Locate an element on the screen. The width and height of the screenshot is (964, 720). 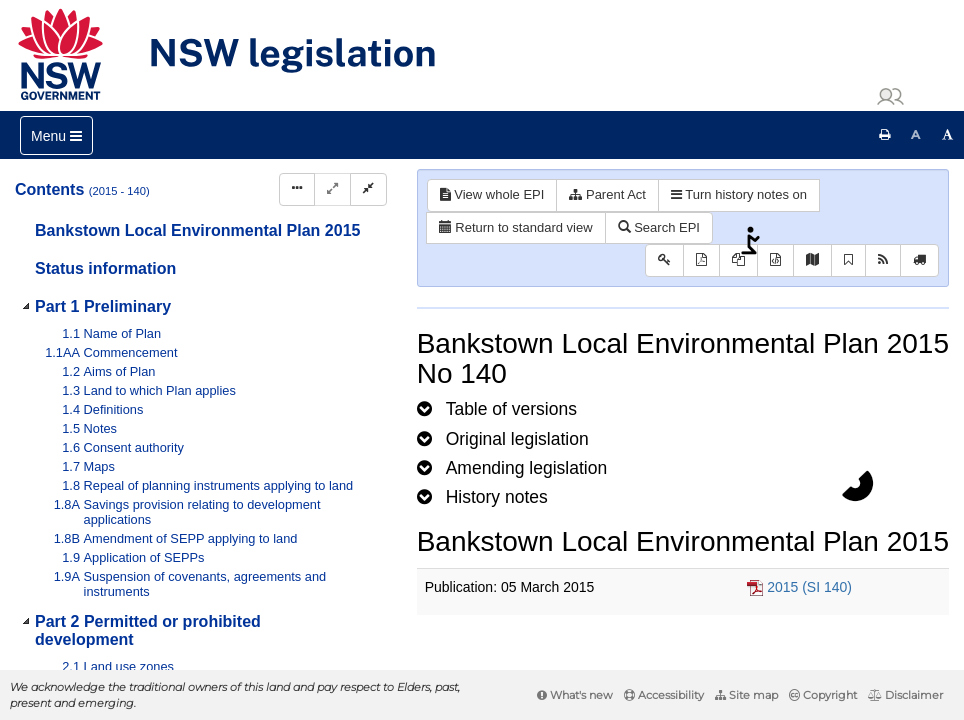
access prayer or meditation features is located at coordinates (750, 240).